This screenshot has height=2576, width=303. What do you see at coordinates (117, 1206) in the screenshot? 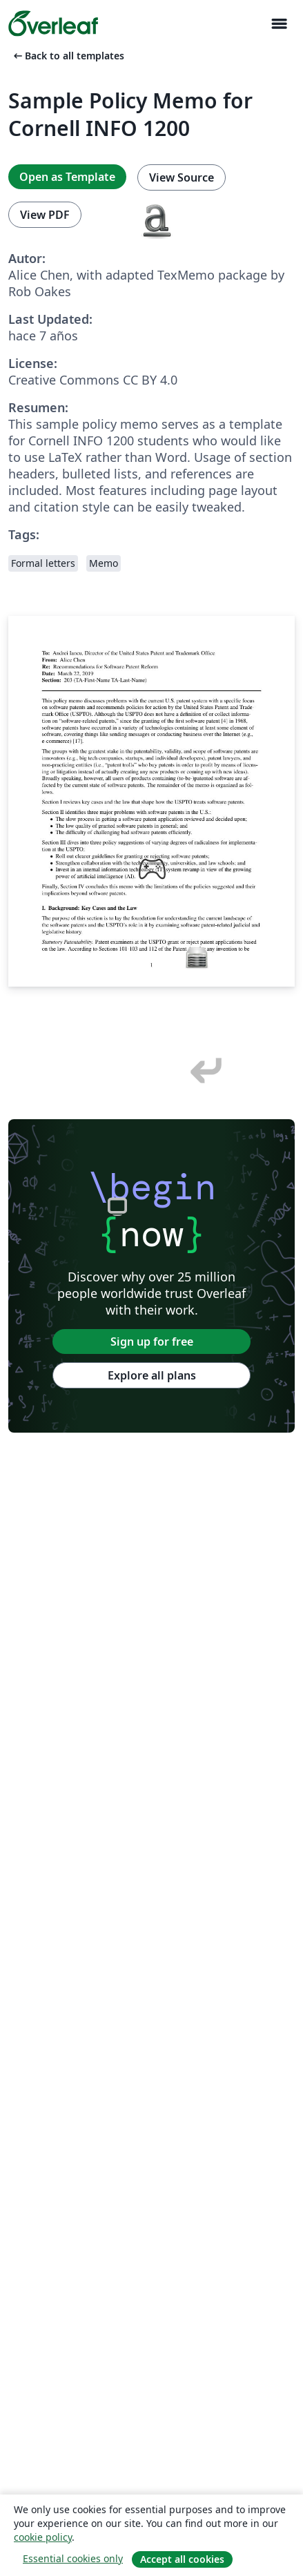
I see `display or monitor settings` at bounding box center [117, 1206].